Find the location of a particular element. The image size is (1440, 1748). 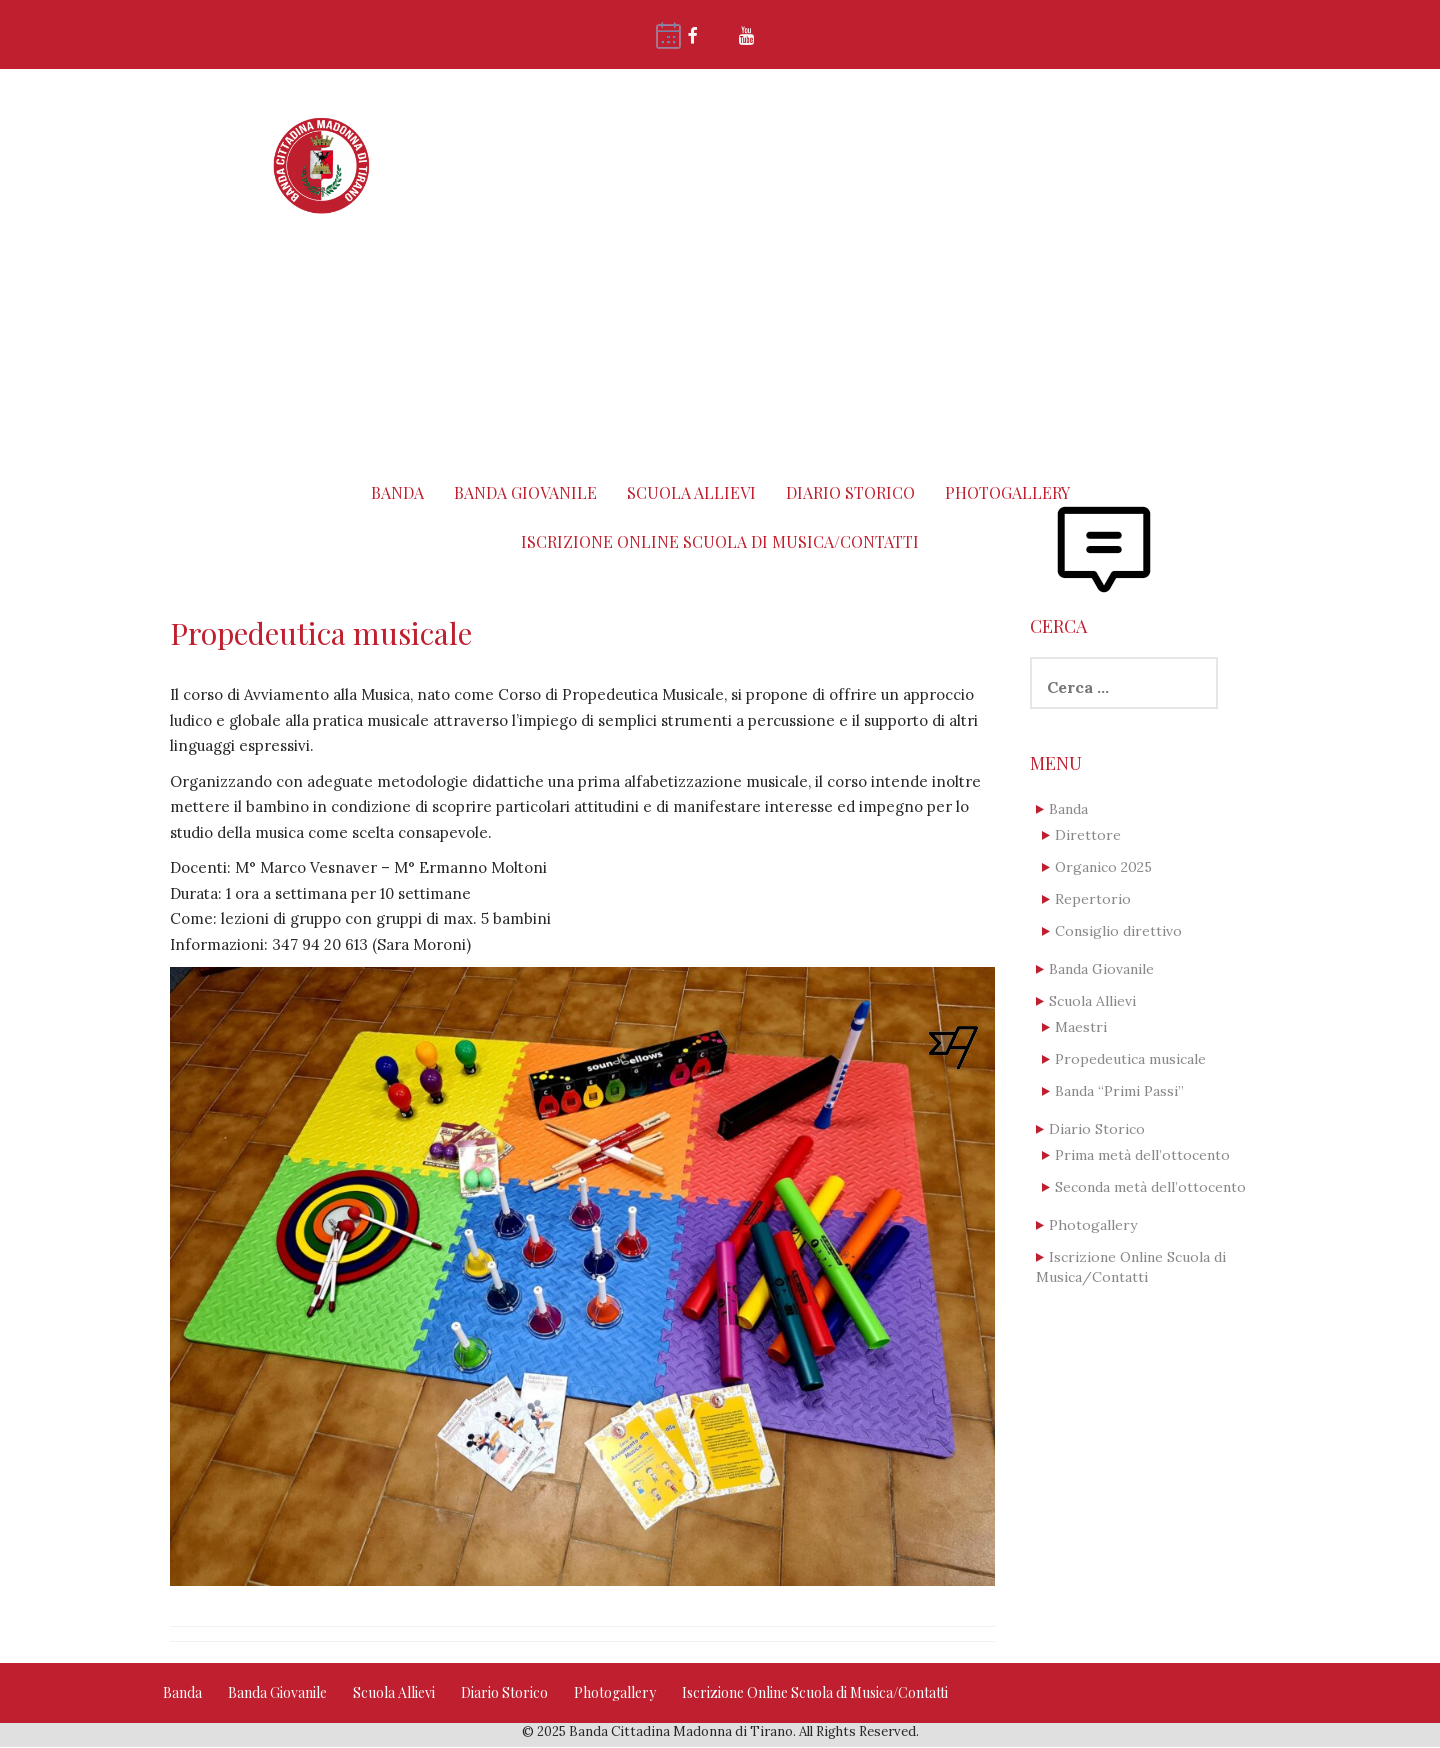

open chat or messaging is located at coordinates (1104, 546).